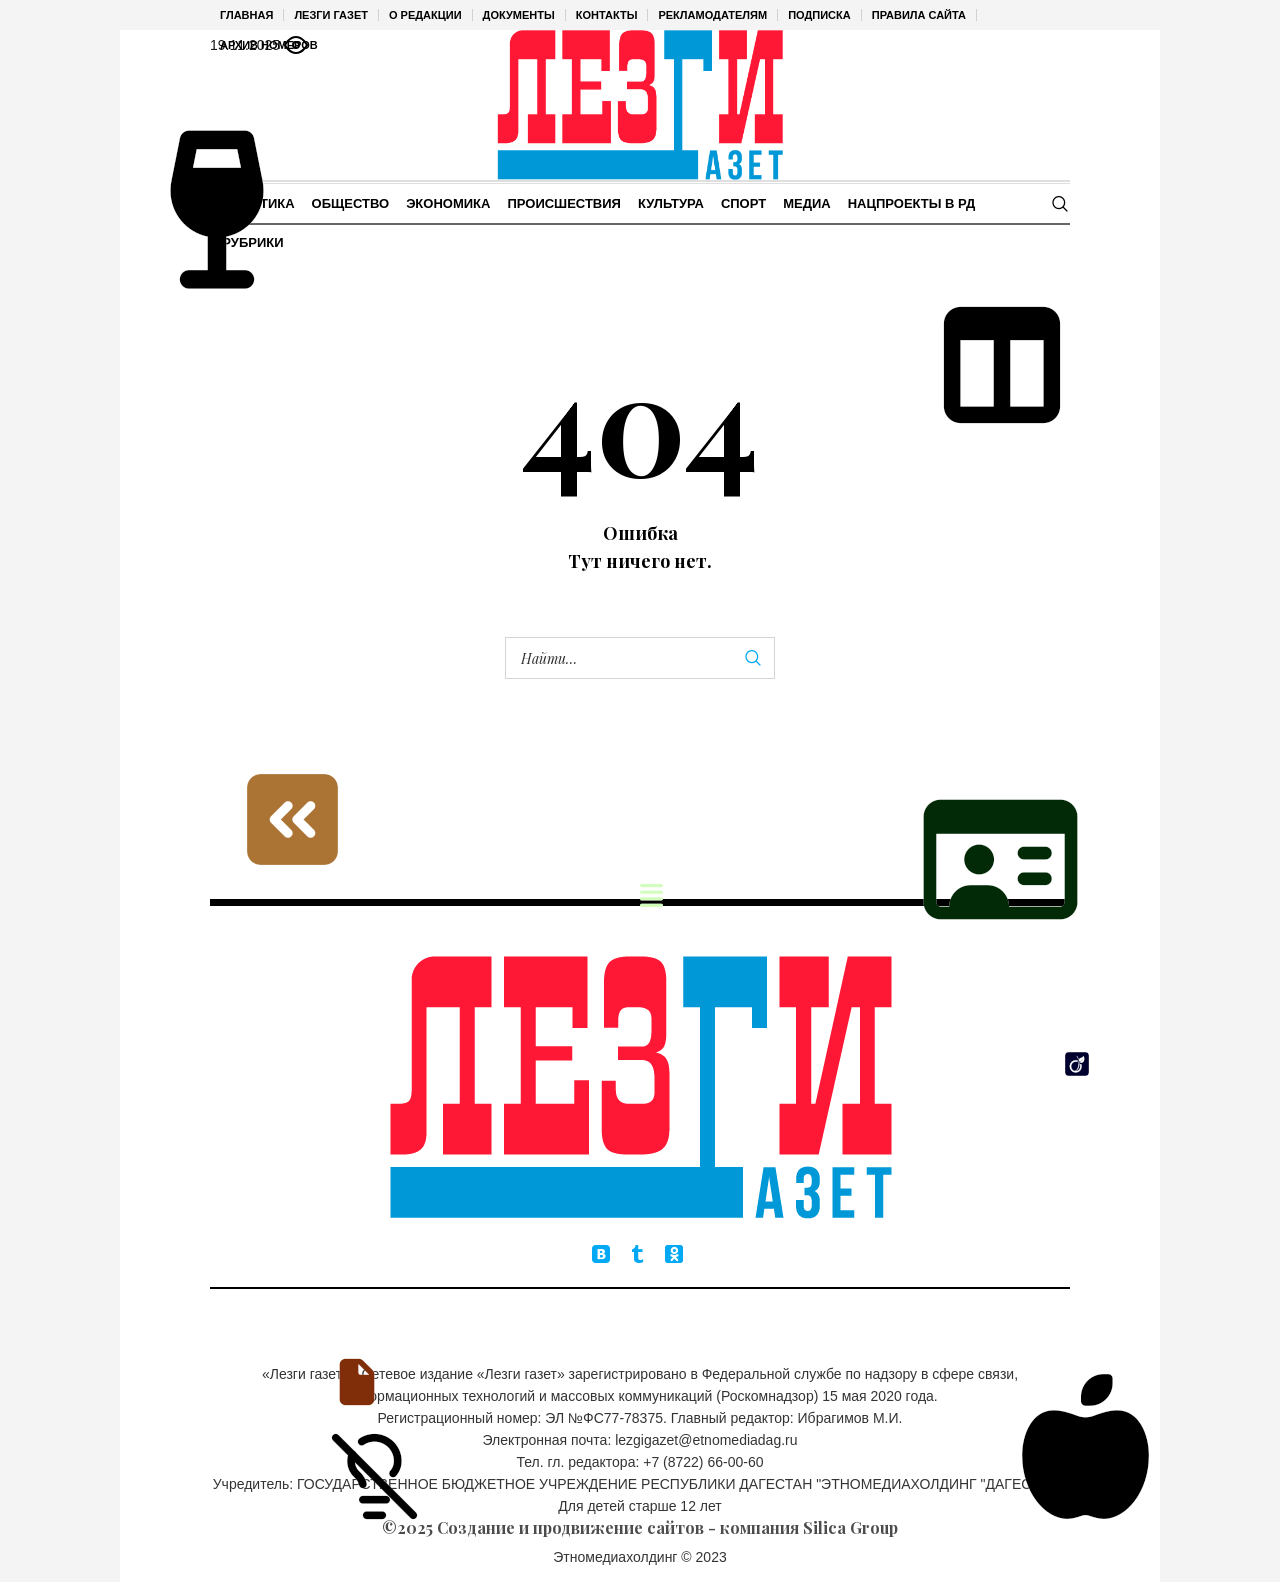 This screenshot has width=1280, height=1582. I want to click on viadeo social network logo, so click(1077, 1064).